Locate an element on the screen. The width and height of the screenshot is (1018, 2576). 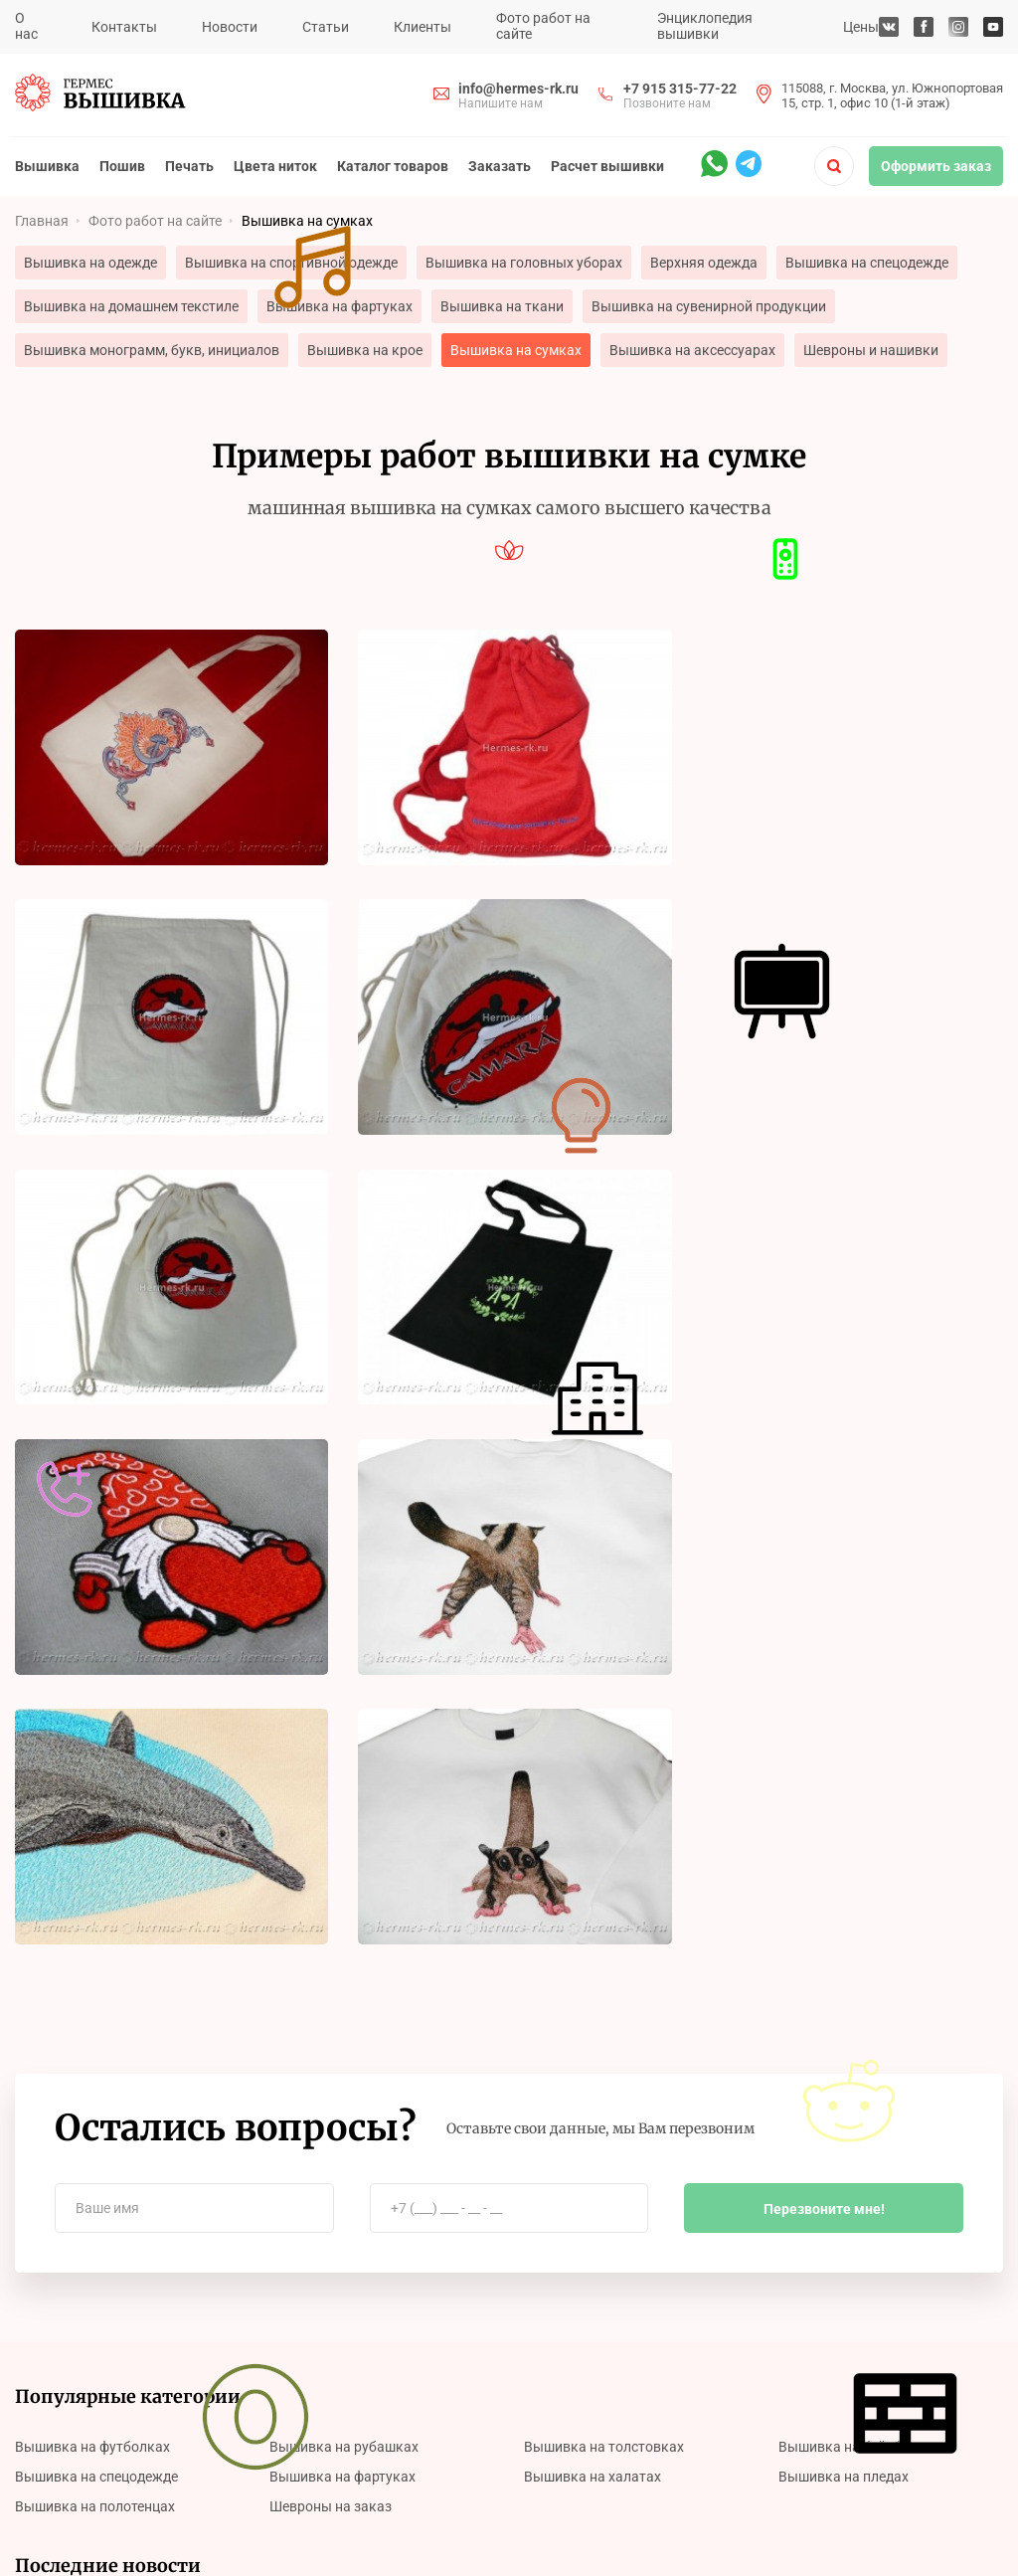
indicates zero items or empty count is located at coordinates (255, 2417).